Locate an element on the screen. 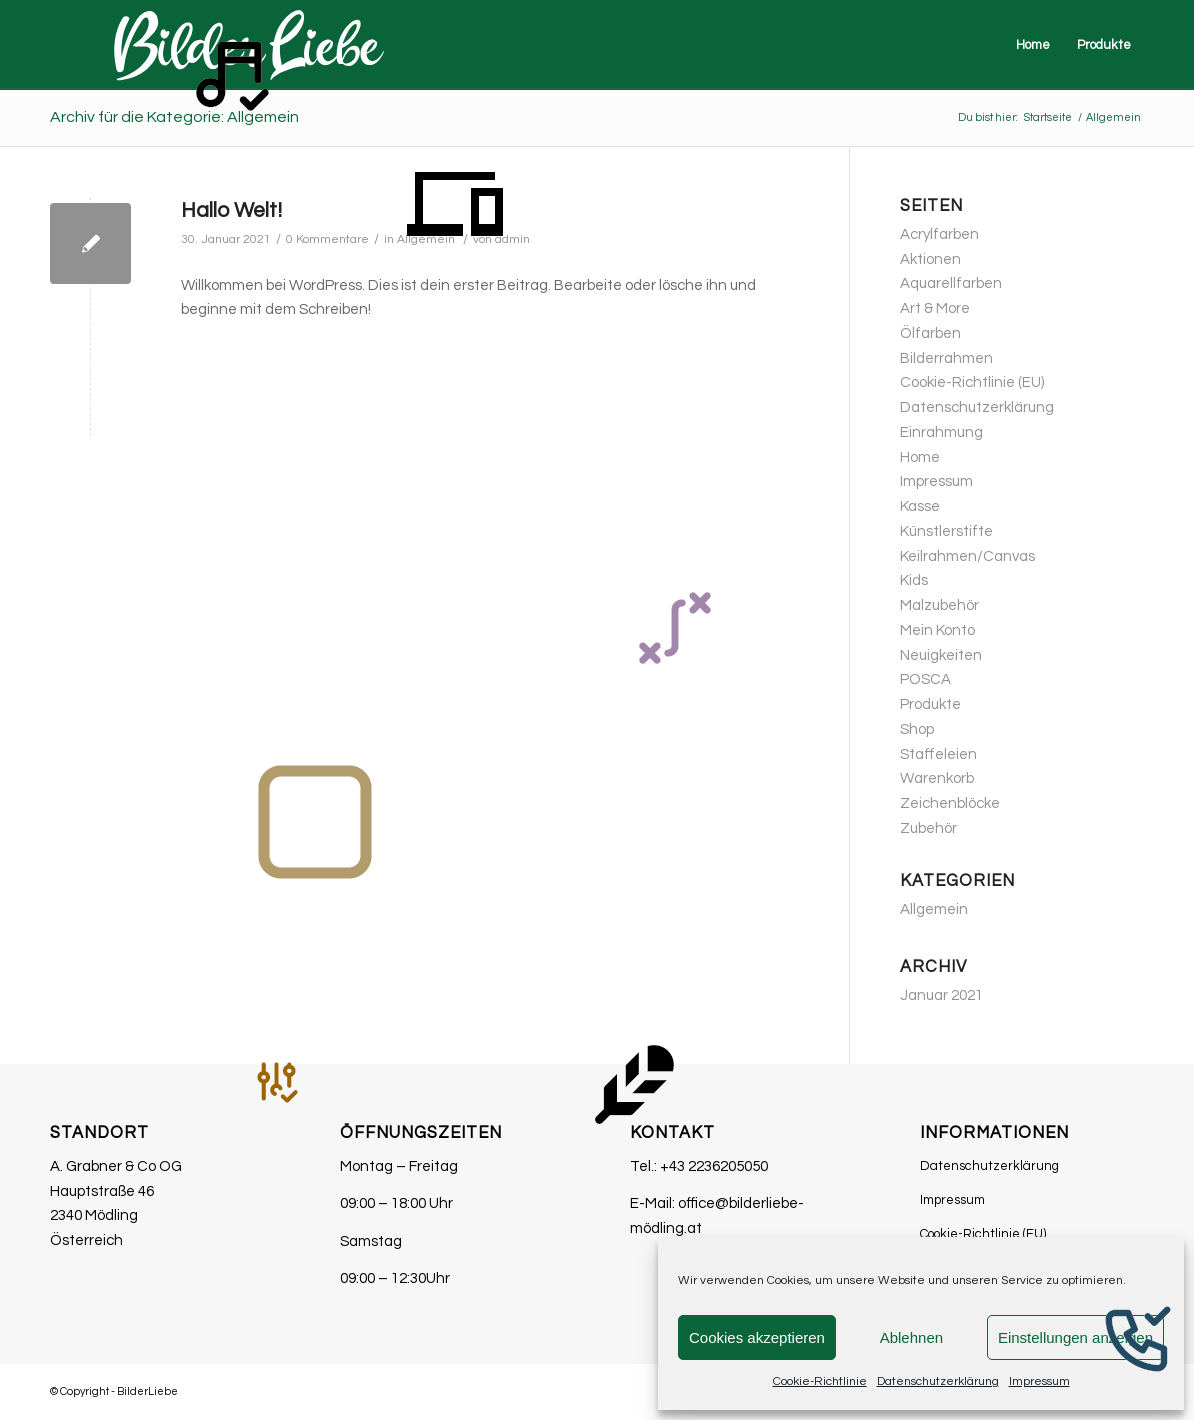  compose a new post or message is located at coordinates (634, 1084).